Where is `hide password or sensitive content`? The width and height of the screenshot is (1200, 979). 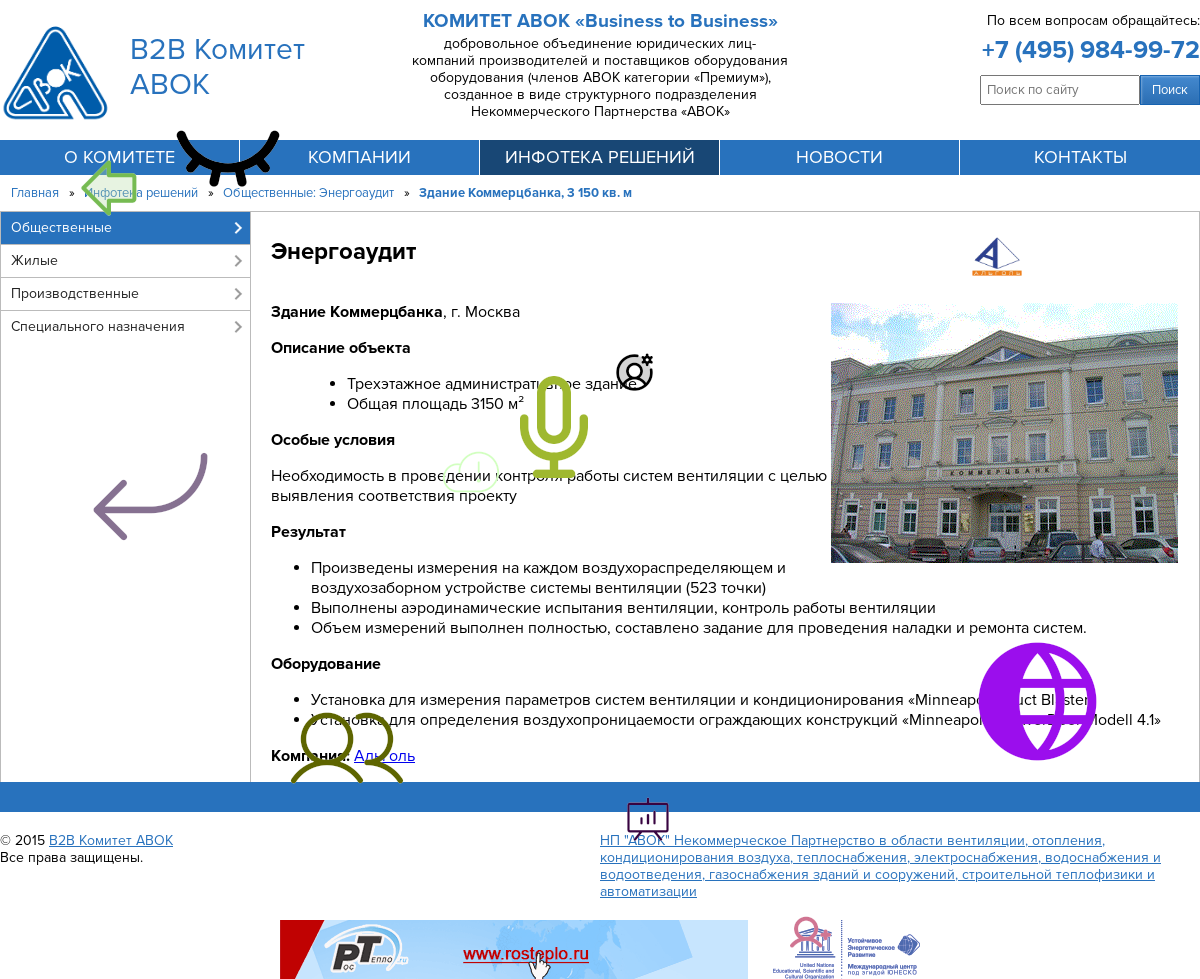 hide password or sensitive content is located at coordinates (228, 154).